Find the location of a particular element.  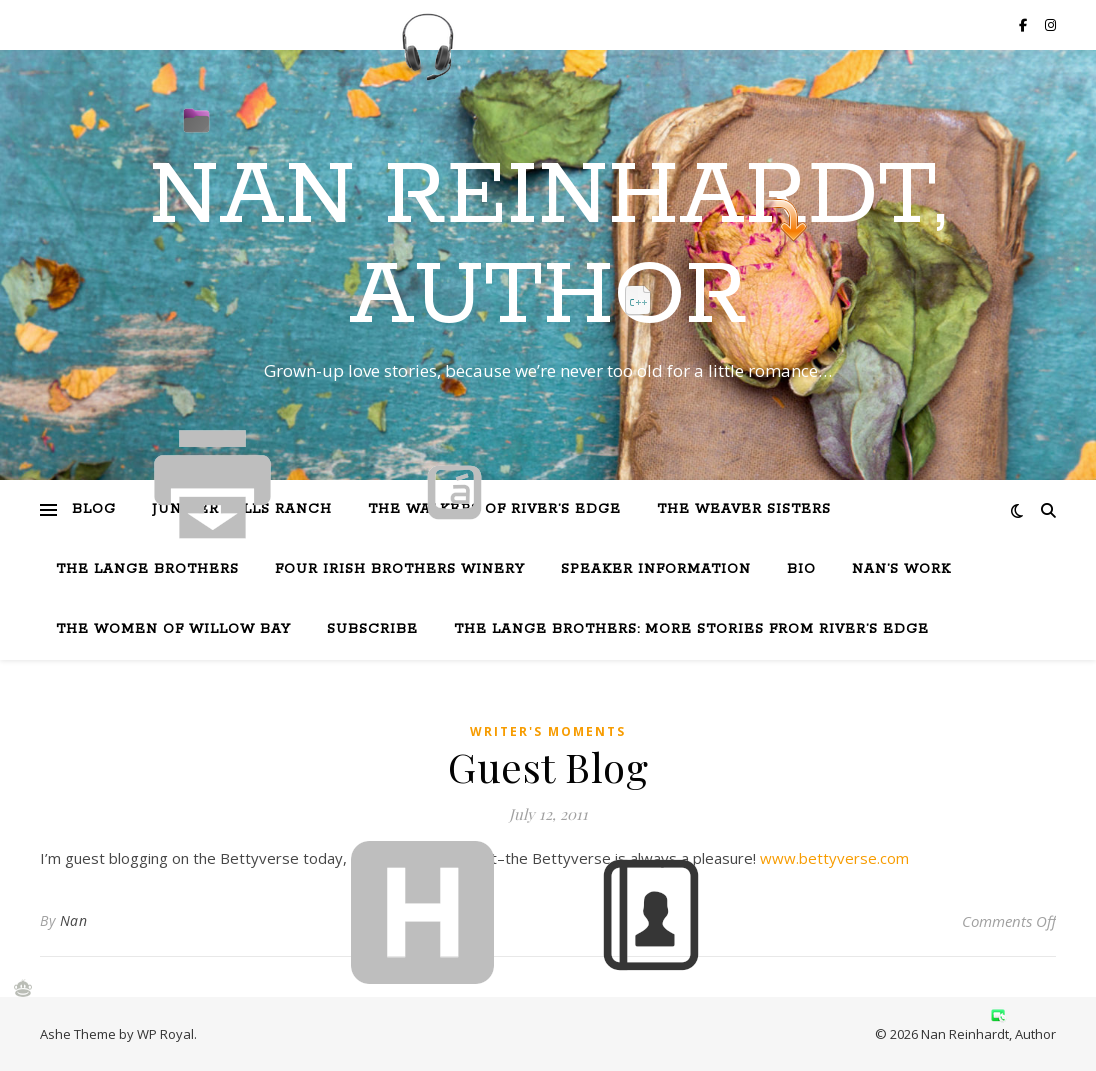

open contacts or address book is located at coordinates (651, 915).